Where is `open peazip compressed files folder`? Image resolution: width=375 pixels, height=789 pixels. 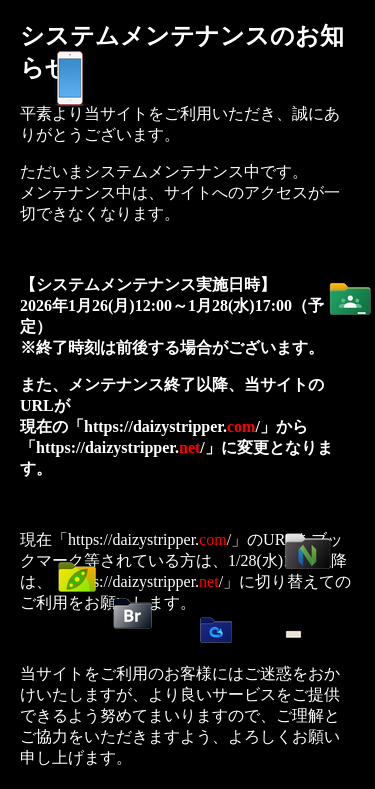
open peazip compressed files folder is located at coordinates (77, 578).